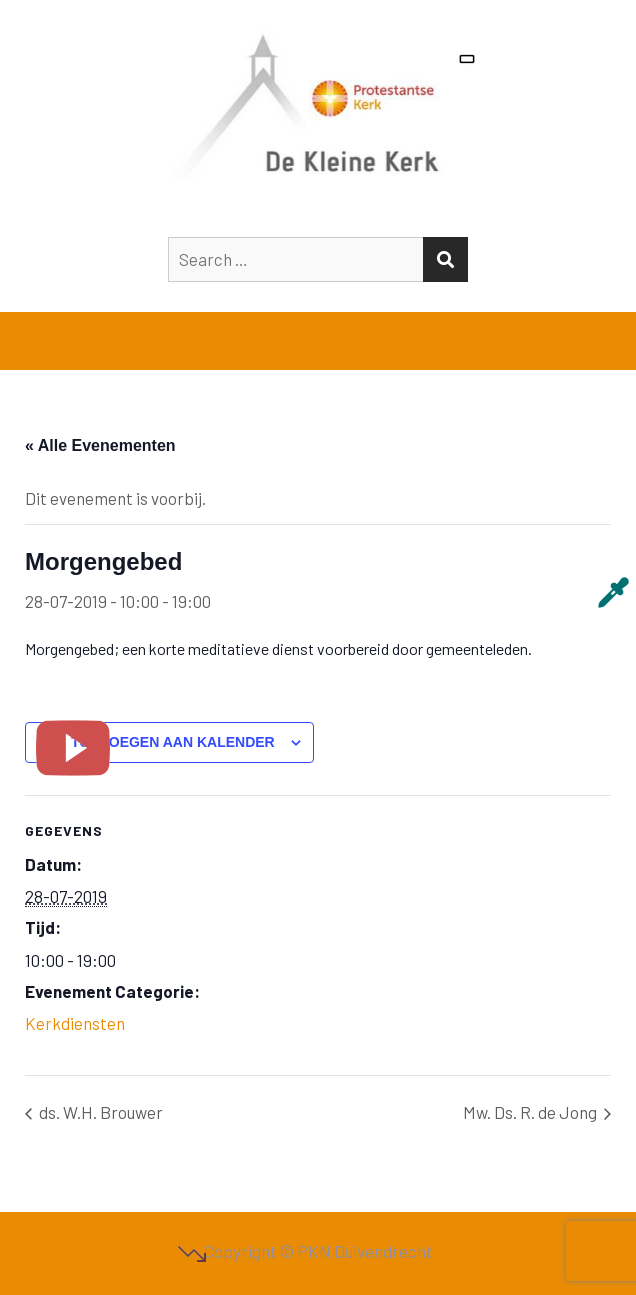  Describe the element at coordinates (73, 748) in the screenshot. I see `open YouTube app` at that location.